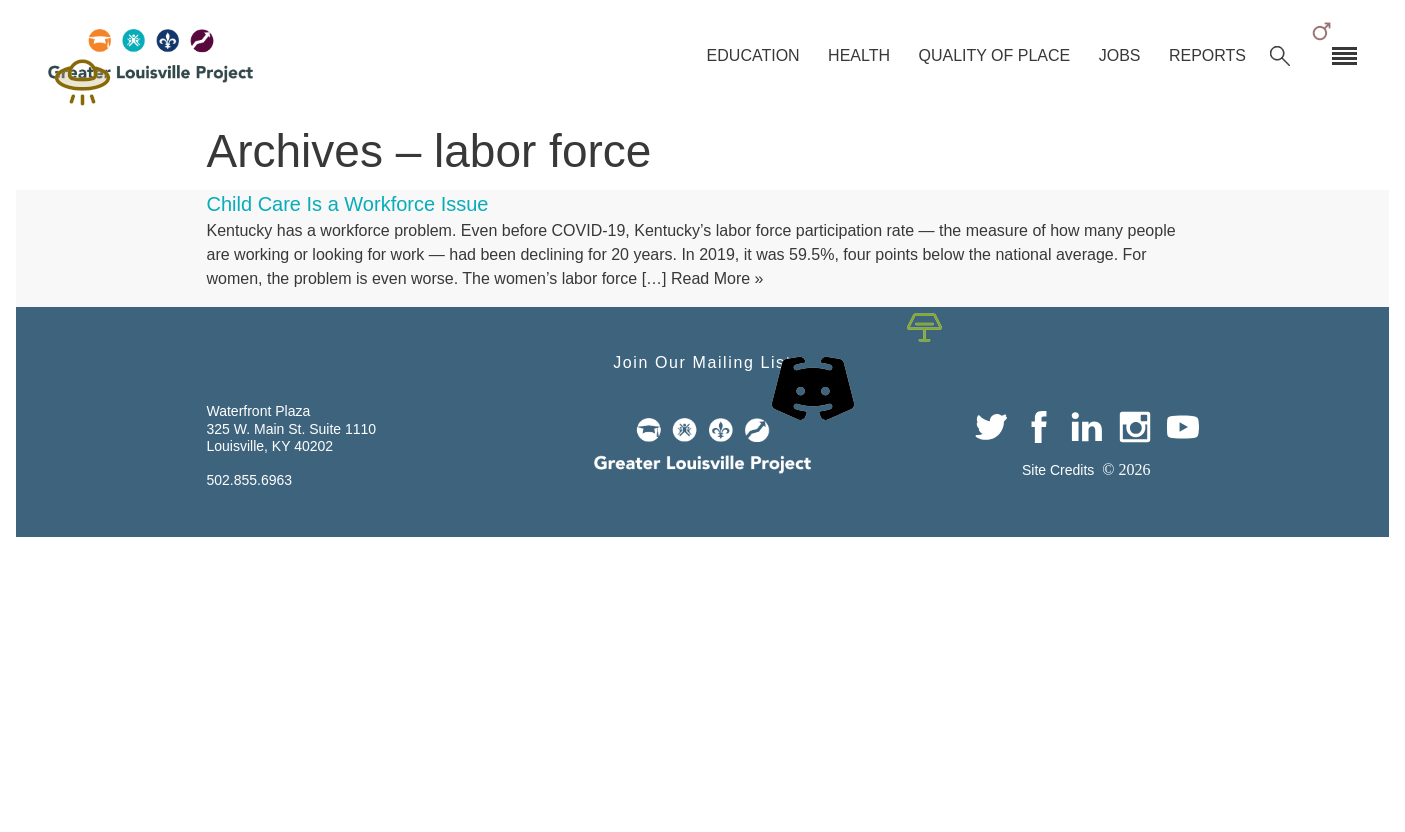  I want to click on open Discord app, so click(813, 387).